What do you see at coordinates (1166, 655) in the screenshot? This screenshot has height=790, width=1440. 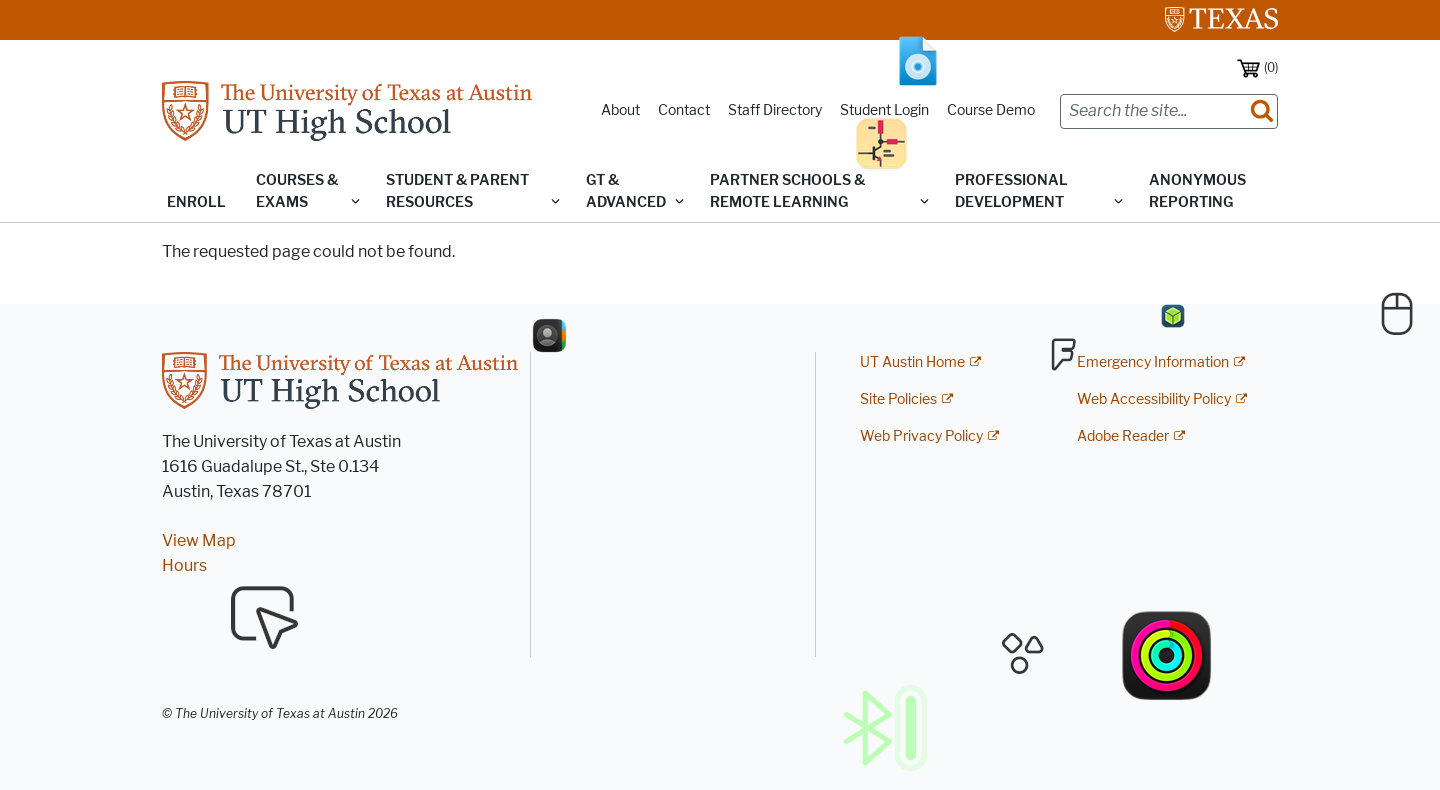 I see `open the fitness app` at bounding box center [1166, 655].